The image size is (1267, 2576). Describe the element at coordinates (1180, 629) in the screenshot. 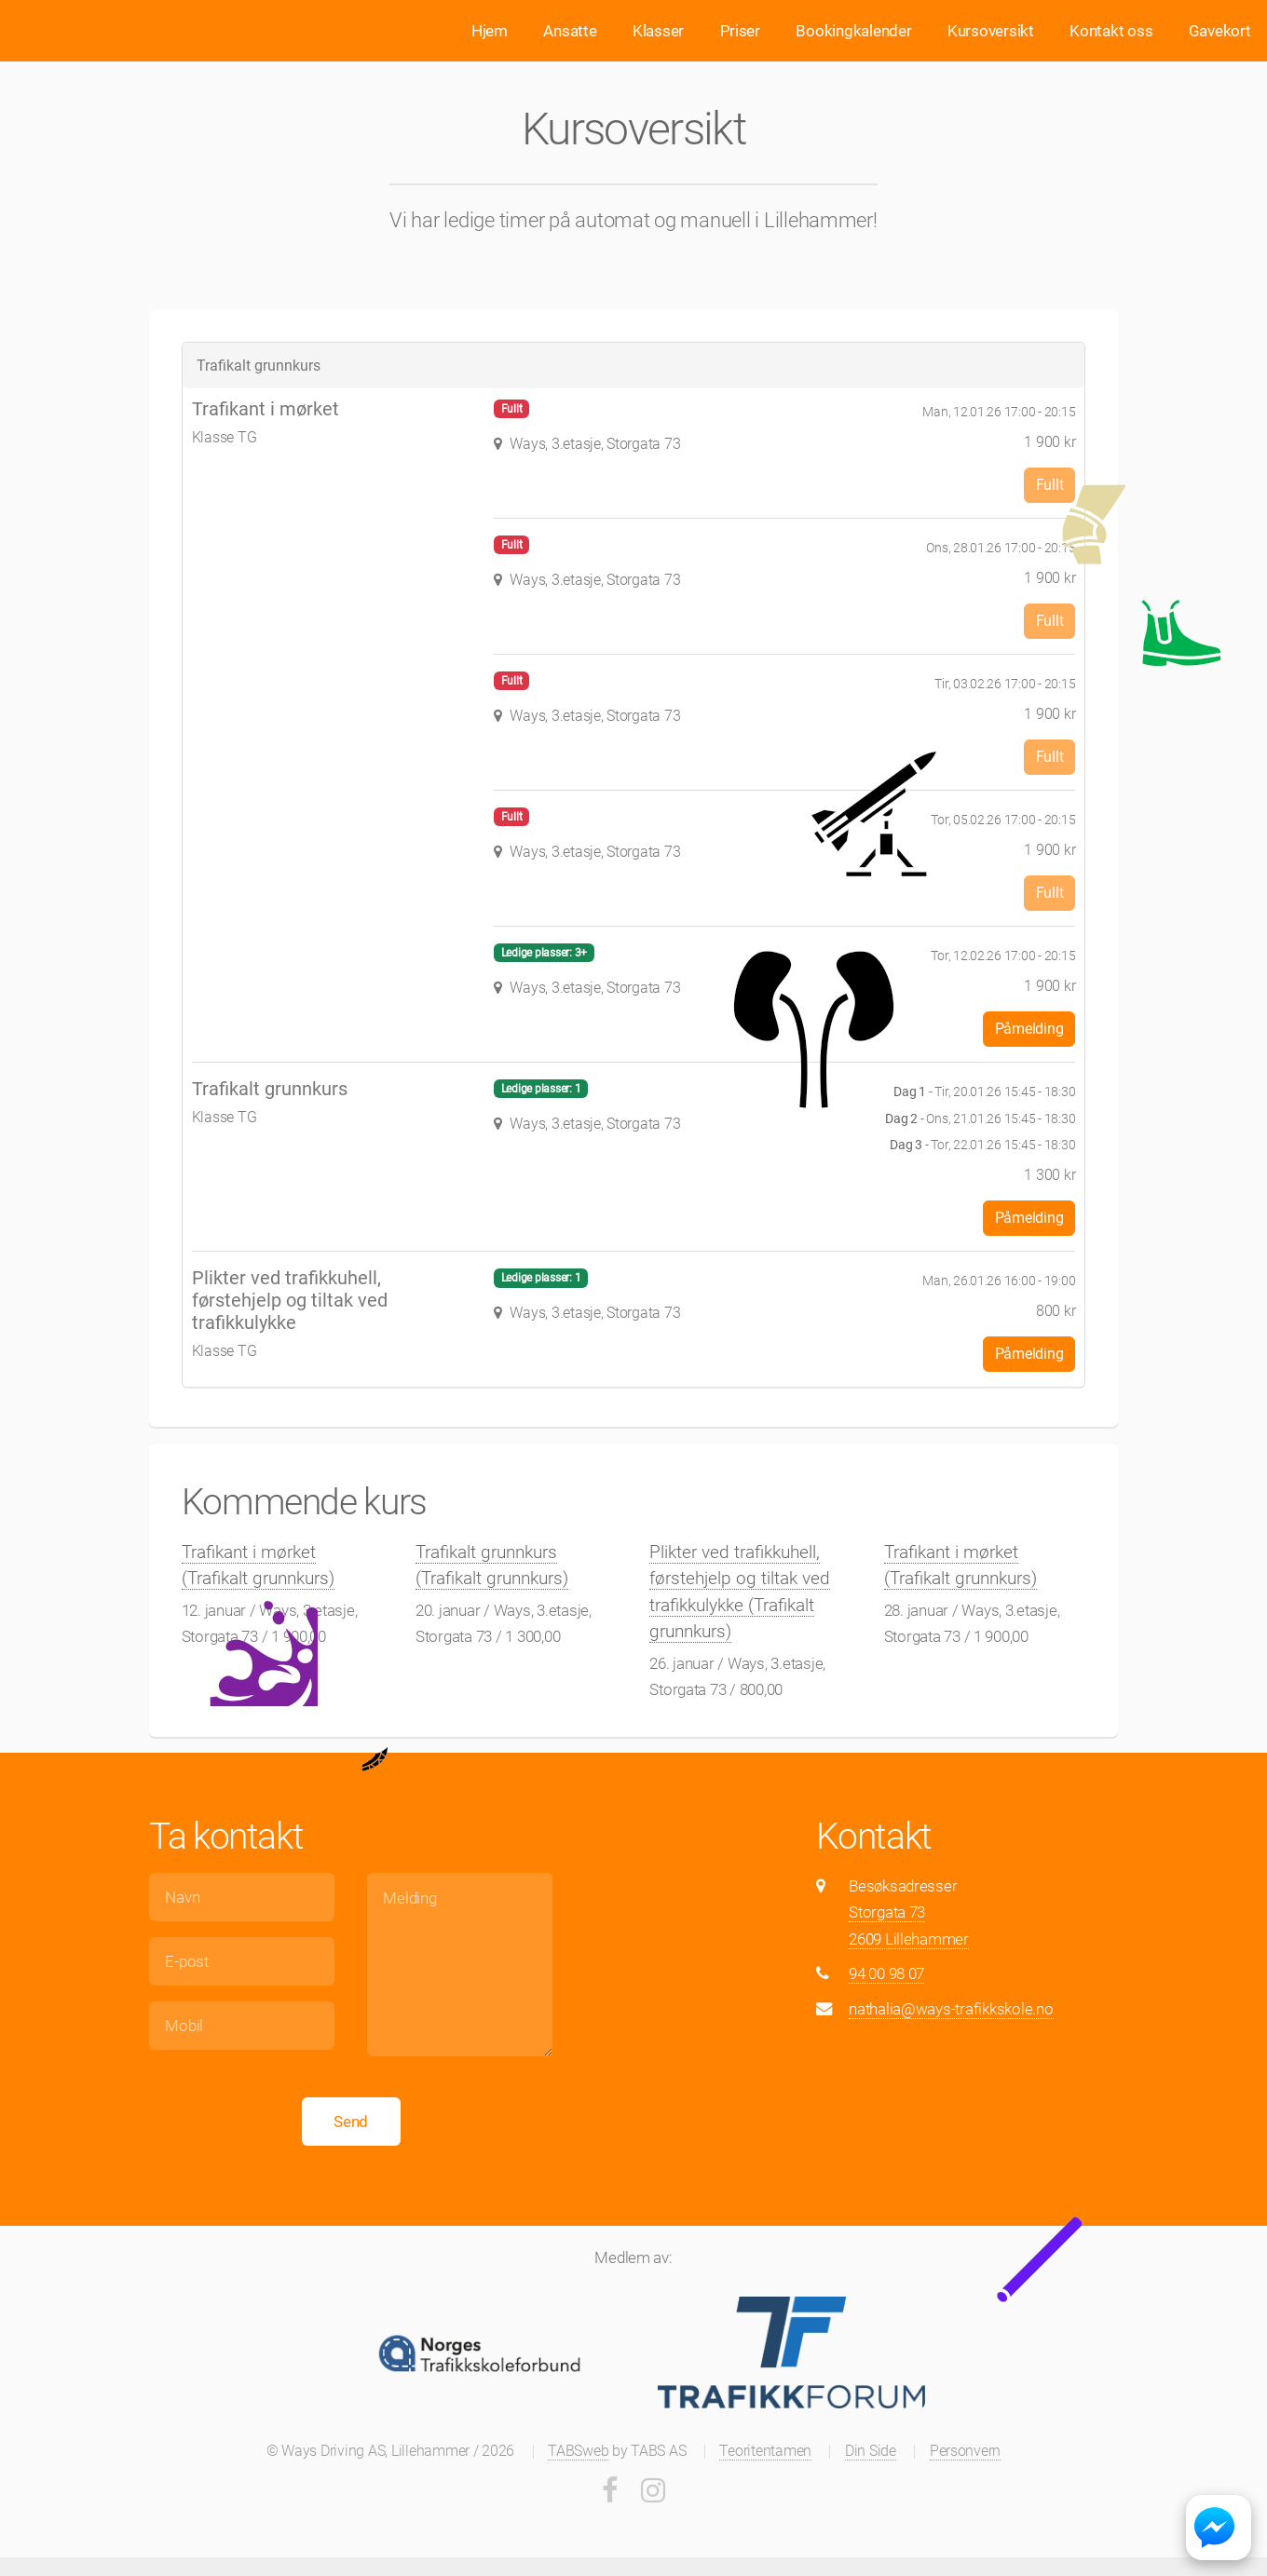

I see `browse footwear or boot options` at that location.